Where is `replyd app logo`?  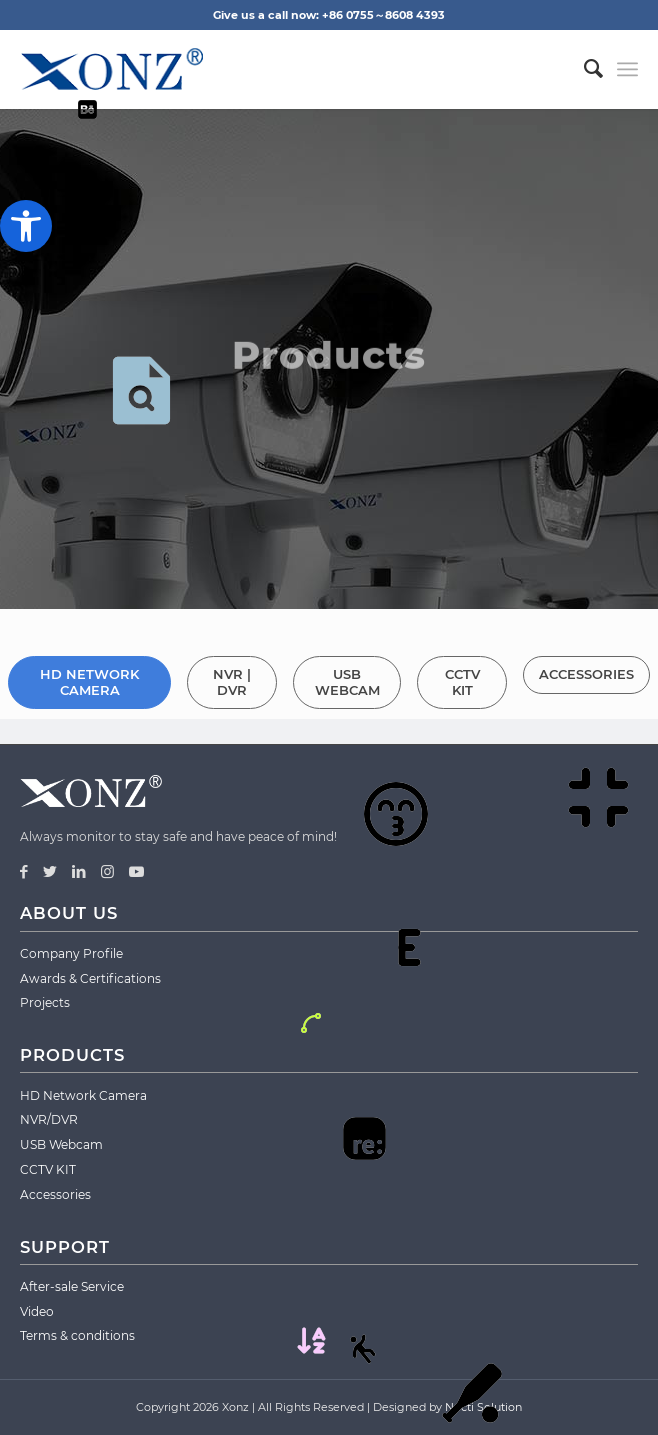 replyd app logo is located at coordinates (364, 1138).